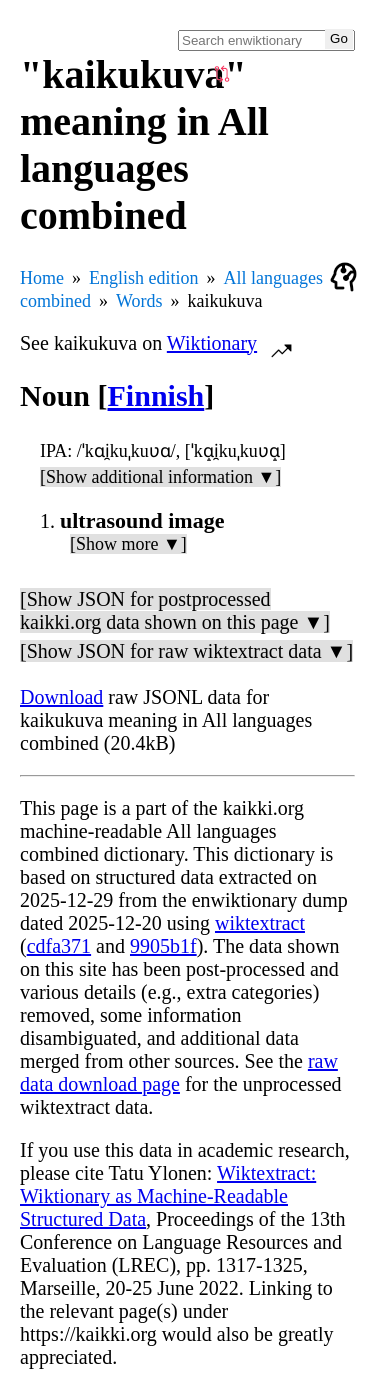  What do you see at coordinates (344, 277) in the screenshot?
I see `access AI or machine learning features` at bounding box center [344, 277].